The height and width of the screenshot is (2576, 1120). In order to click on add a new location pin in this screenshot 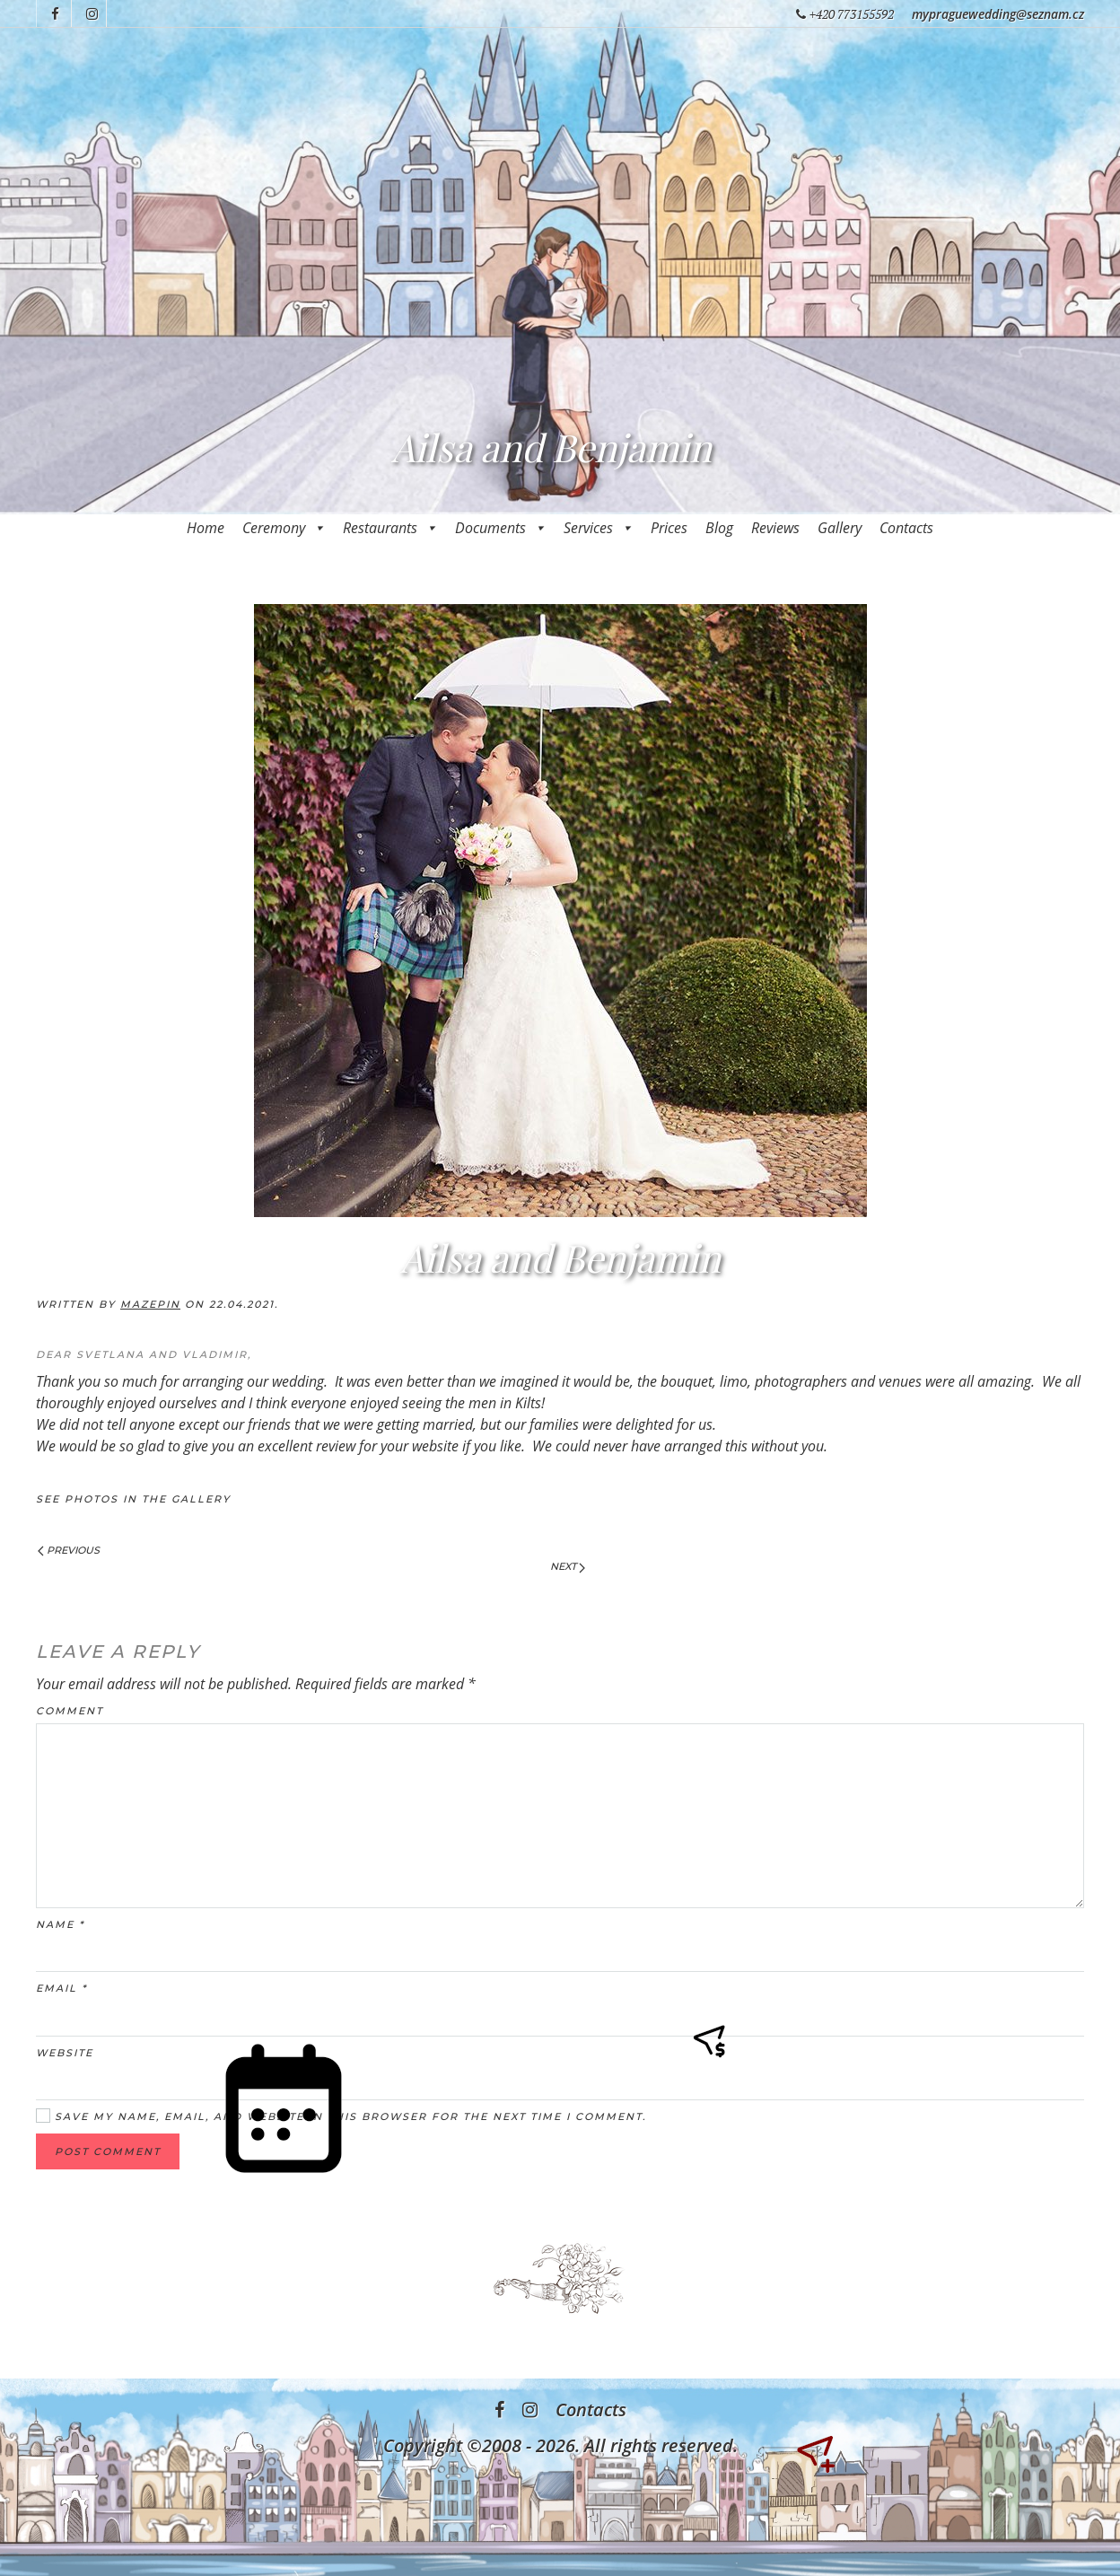, I will do `click(815, 2453)`.